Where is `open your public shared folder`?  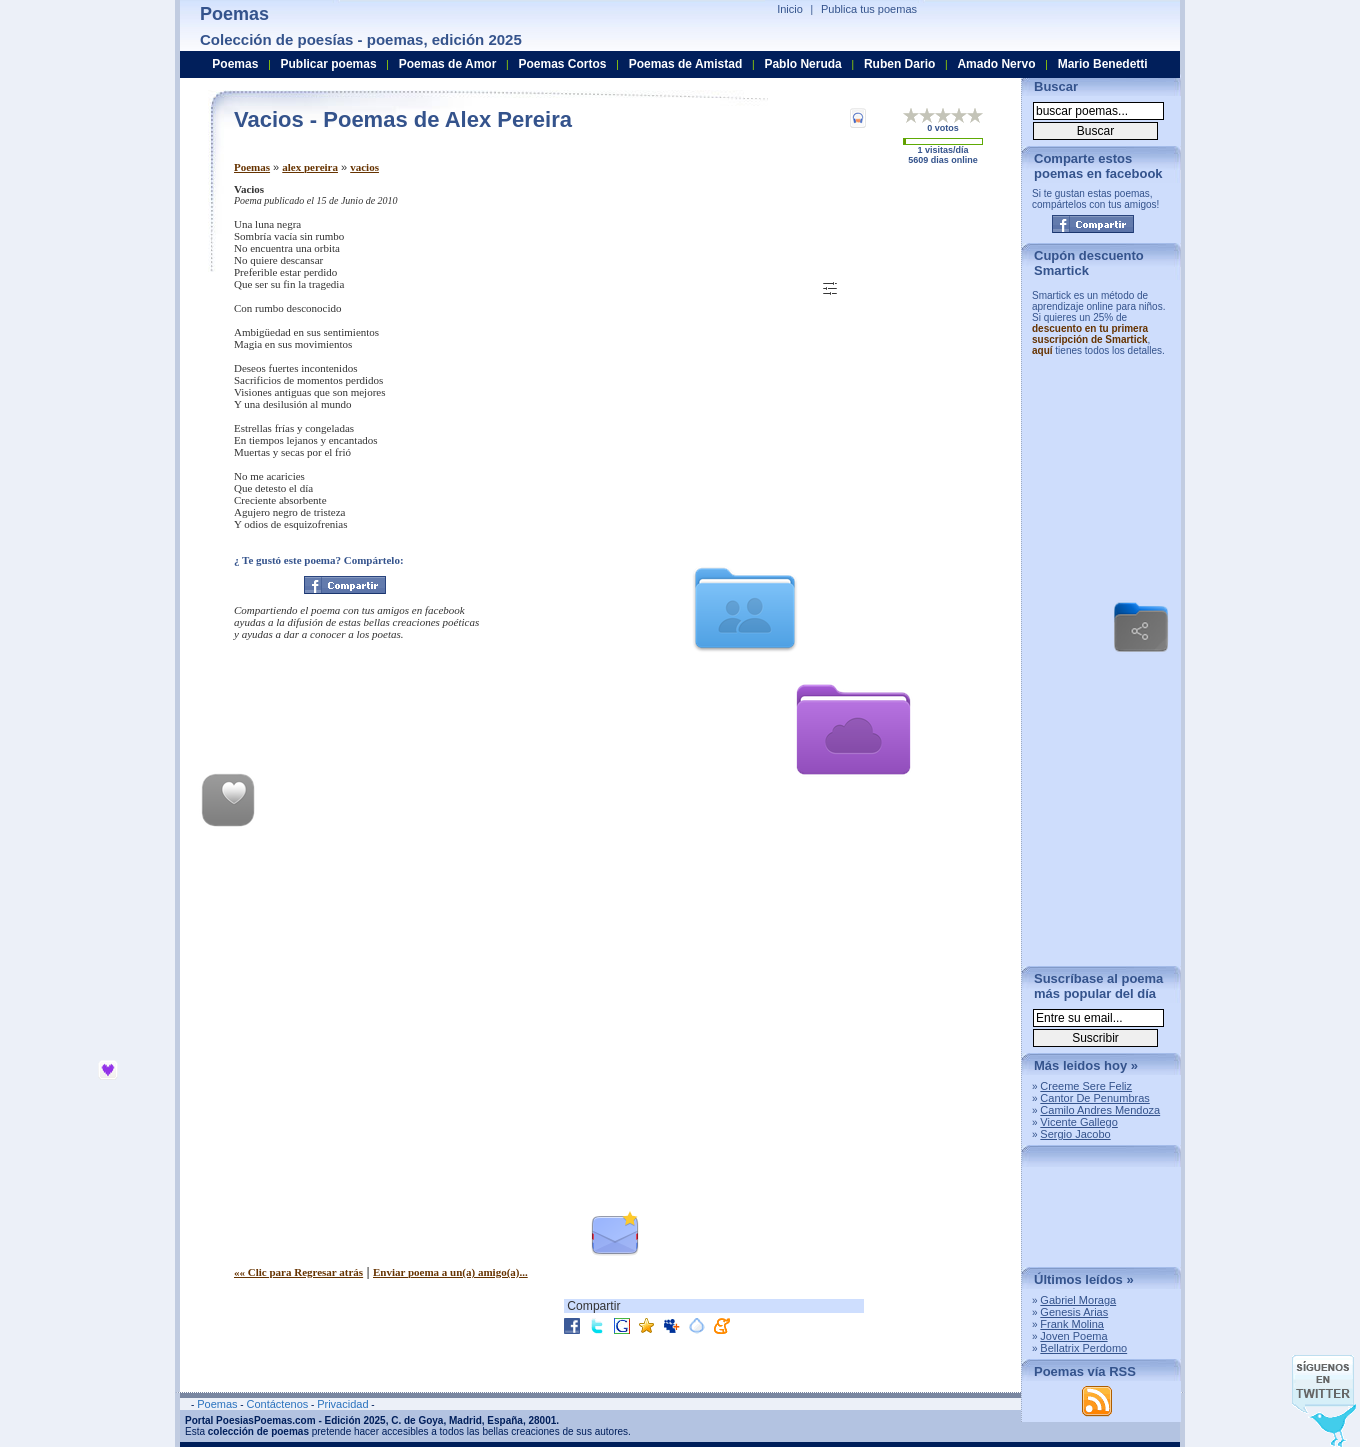 open your public shared folder is located at coordinates (1141, 627).